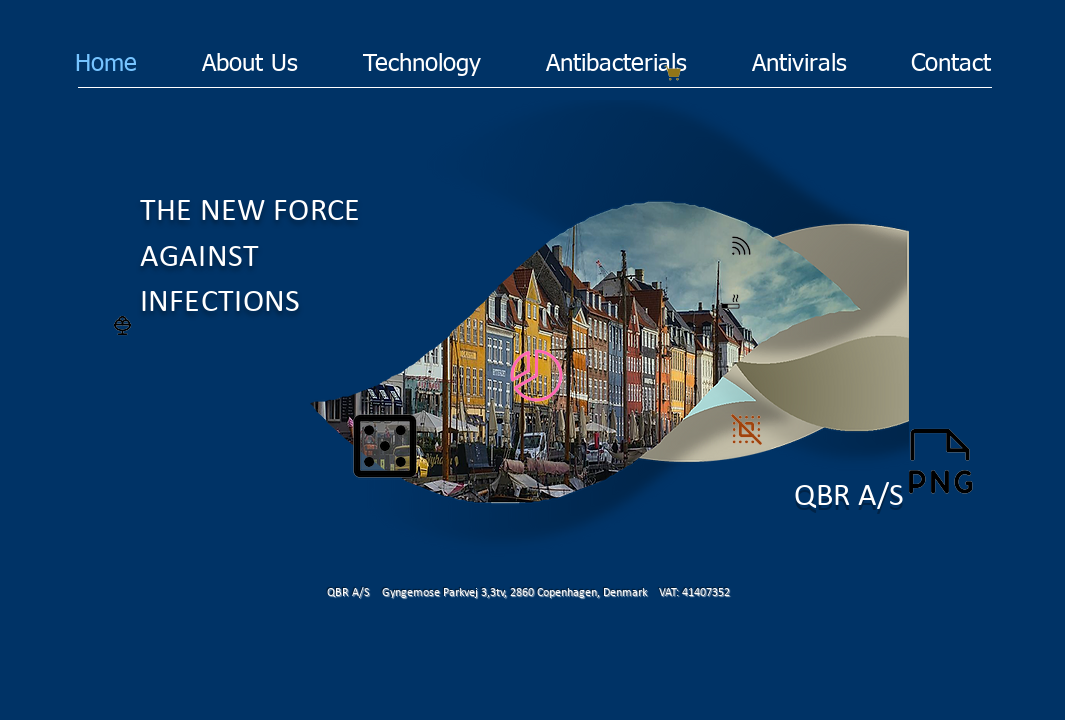 The image size is (1065, 720). Describe the element at coordinates (730, 303) in the screenshot. I see `indicates a designated smoking area` at that location.